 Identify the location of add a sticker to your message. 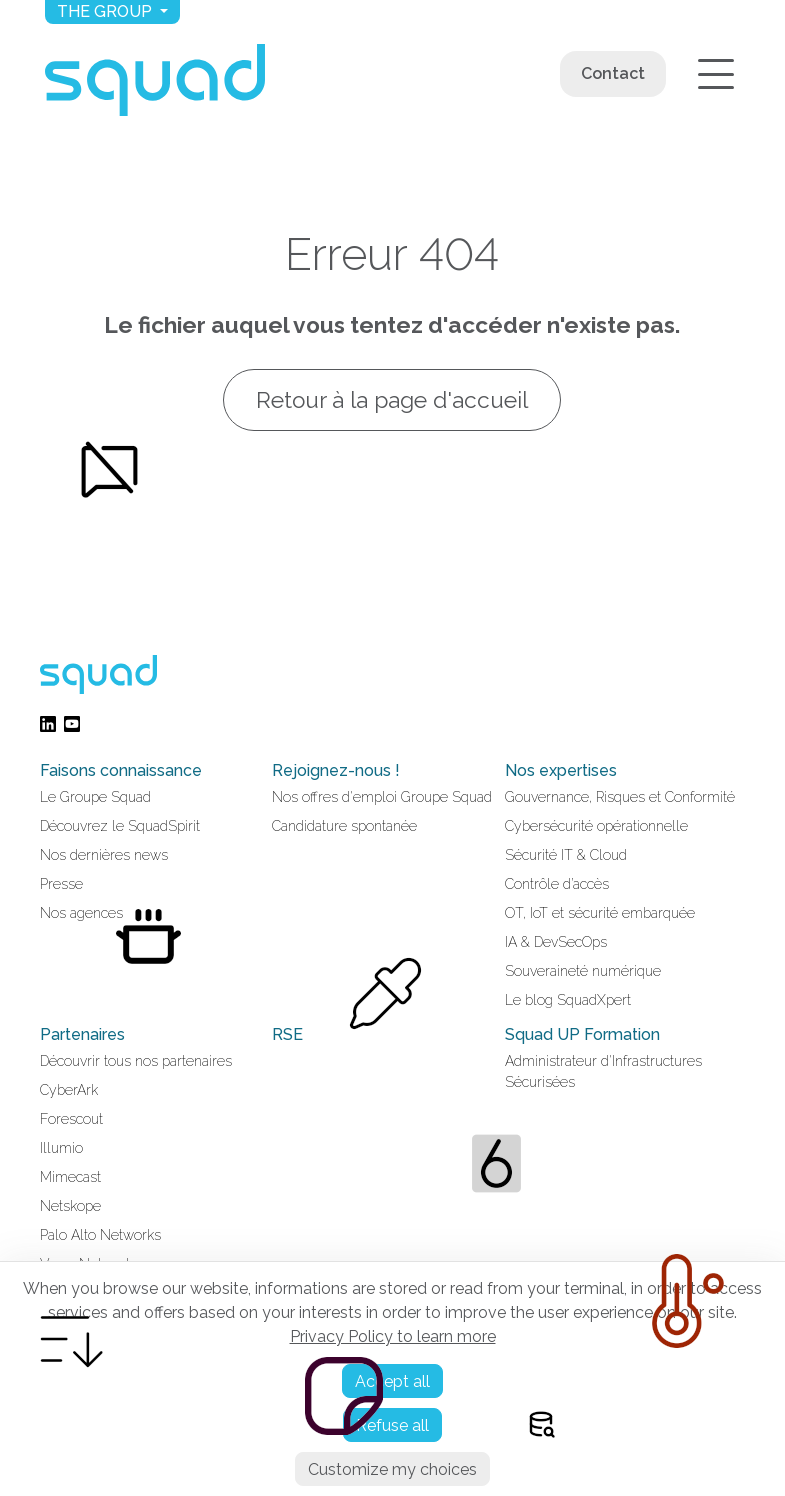
(344, 1396).